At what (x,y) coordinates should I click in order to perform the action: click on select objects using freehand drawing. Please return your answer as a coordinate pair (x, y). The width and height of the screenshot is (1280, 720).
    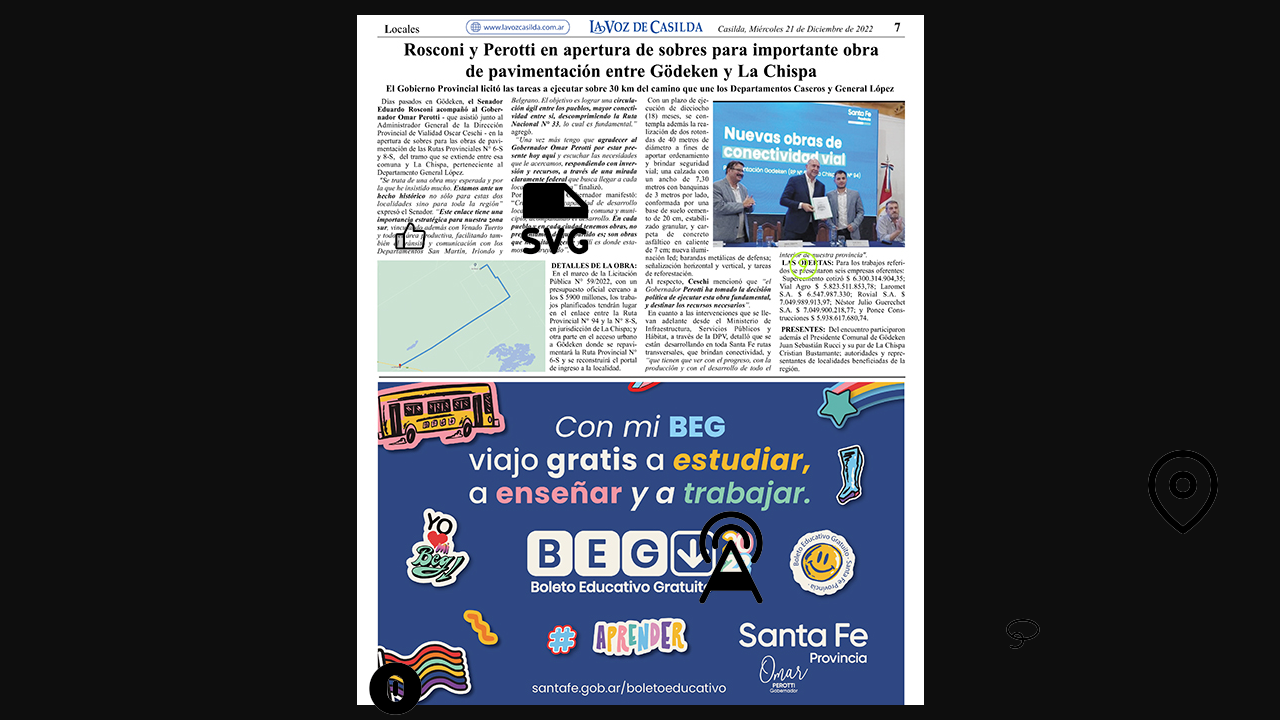
    Looking at the image, I should click on (1023, 632).